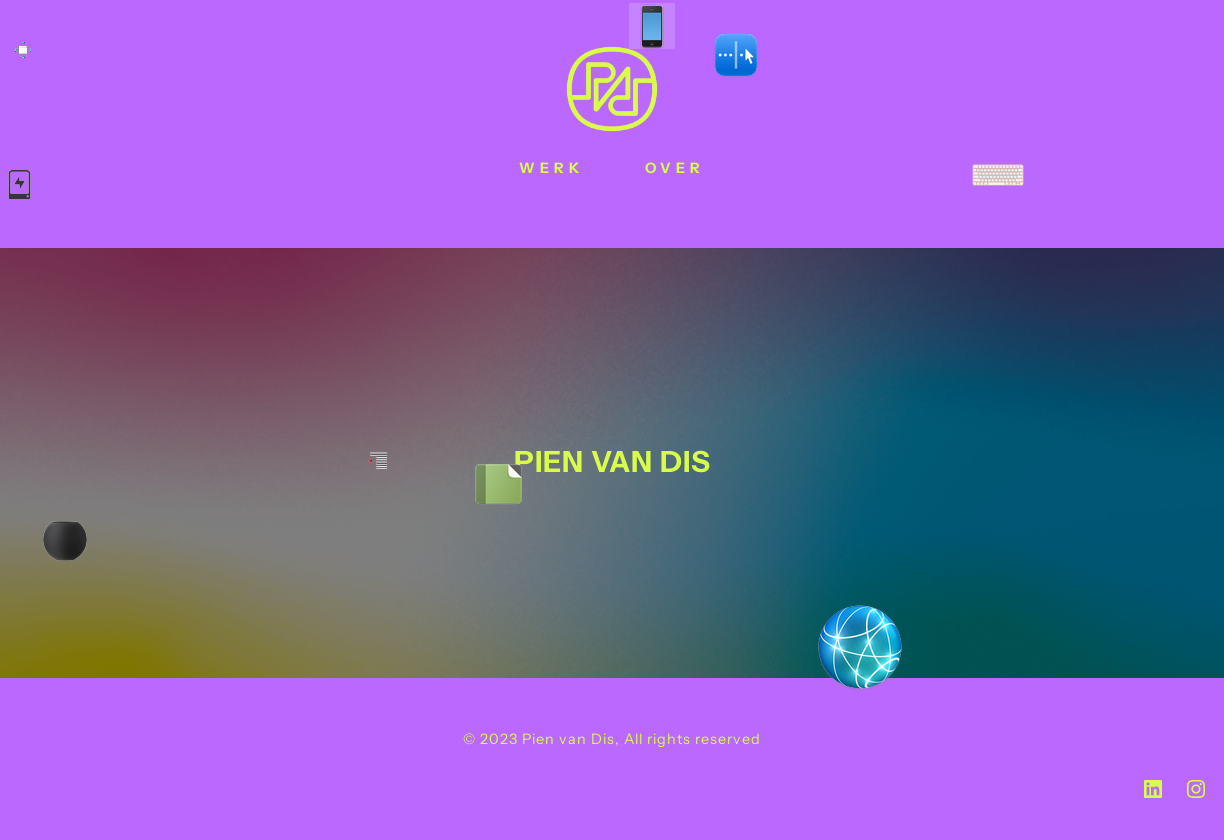 The image size is (1224, 840). I want to click on expand window to fullscreen mode, so click(23, 50).